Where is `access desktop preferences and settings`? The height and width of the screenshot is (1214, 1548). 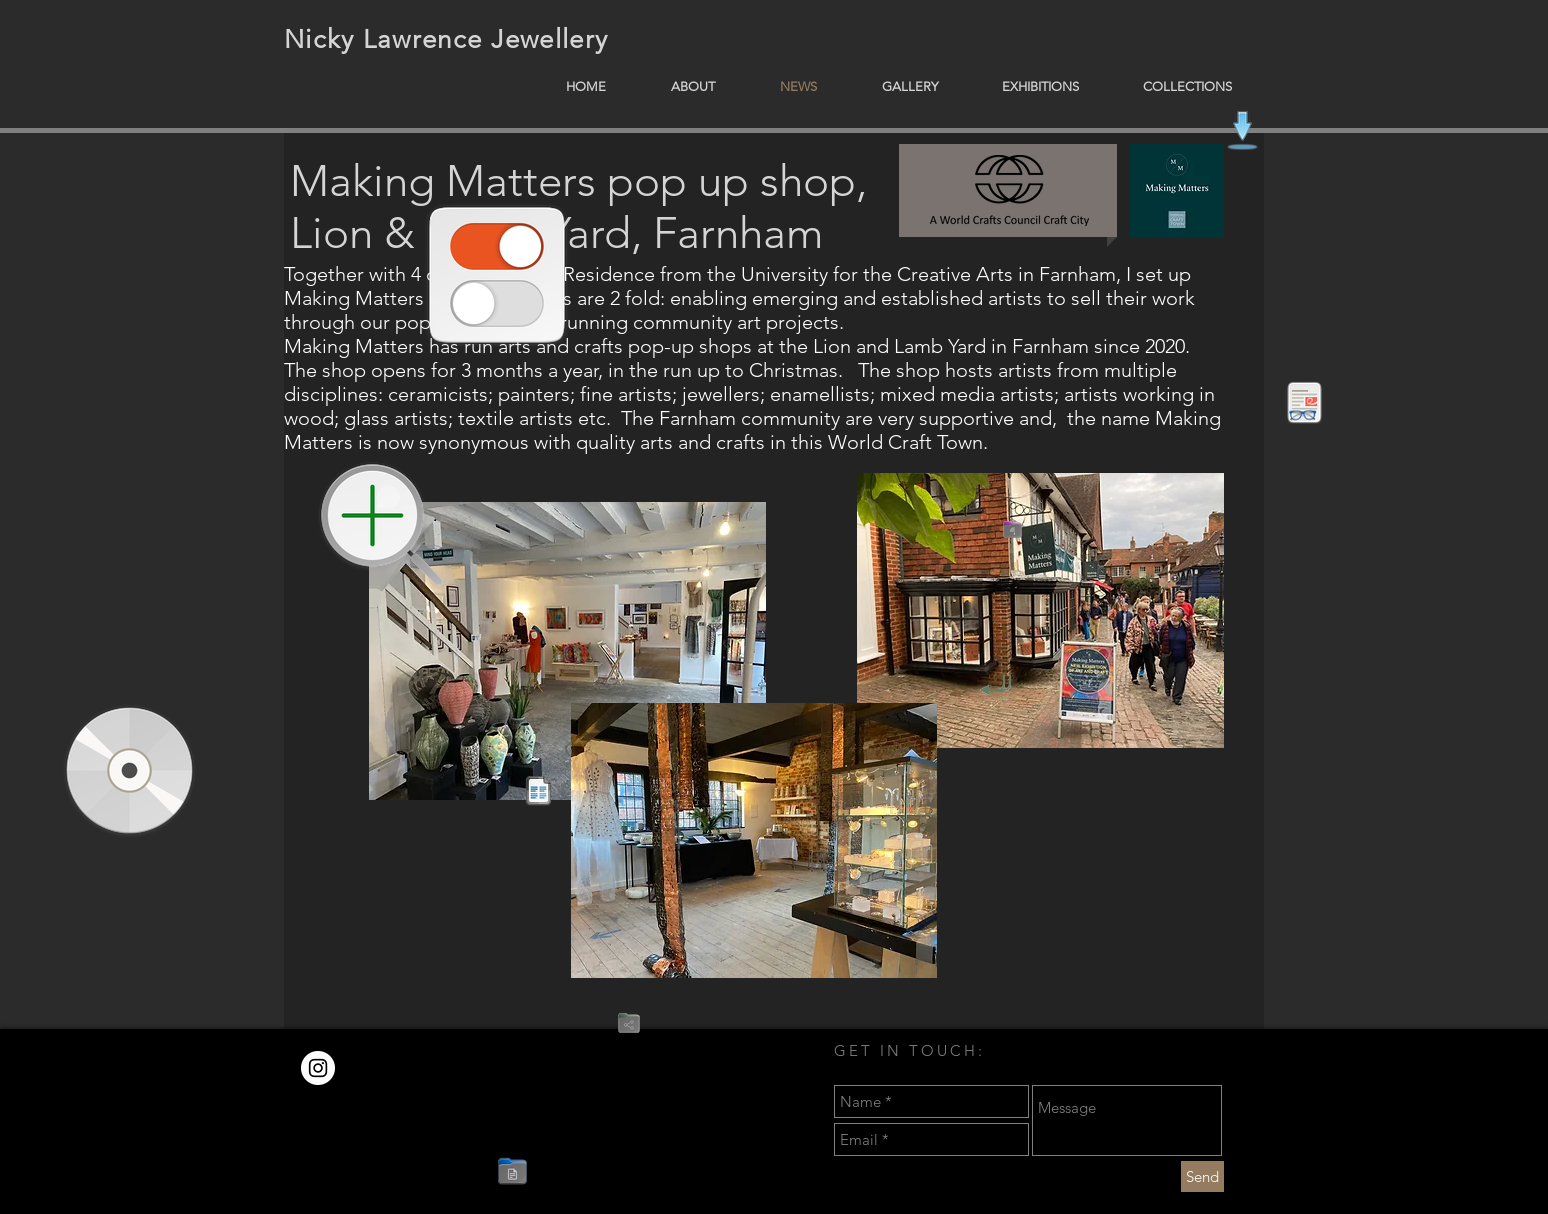 access desktop preferences and settings is located at coordinates (497, 275).